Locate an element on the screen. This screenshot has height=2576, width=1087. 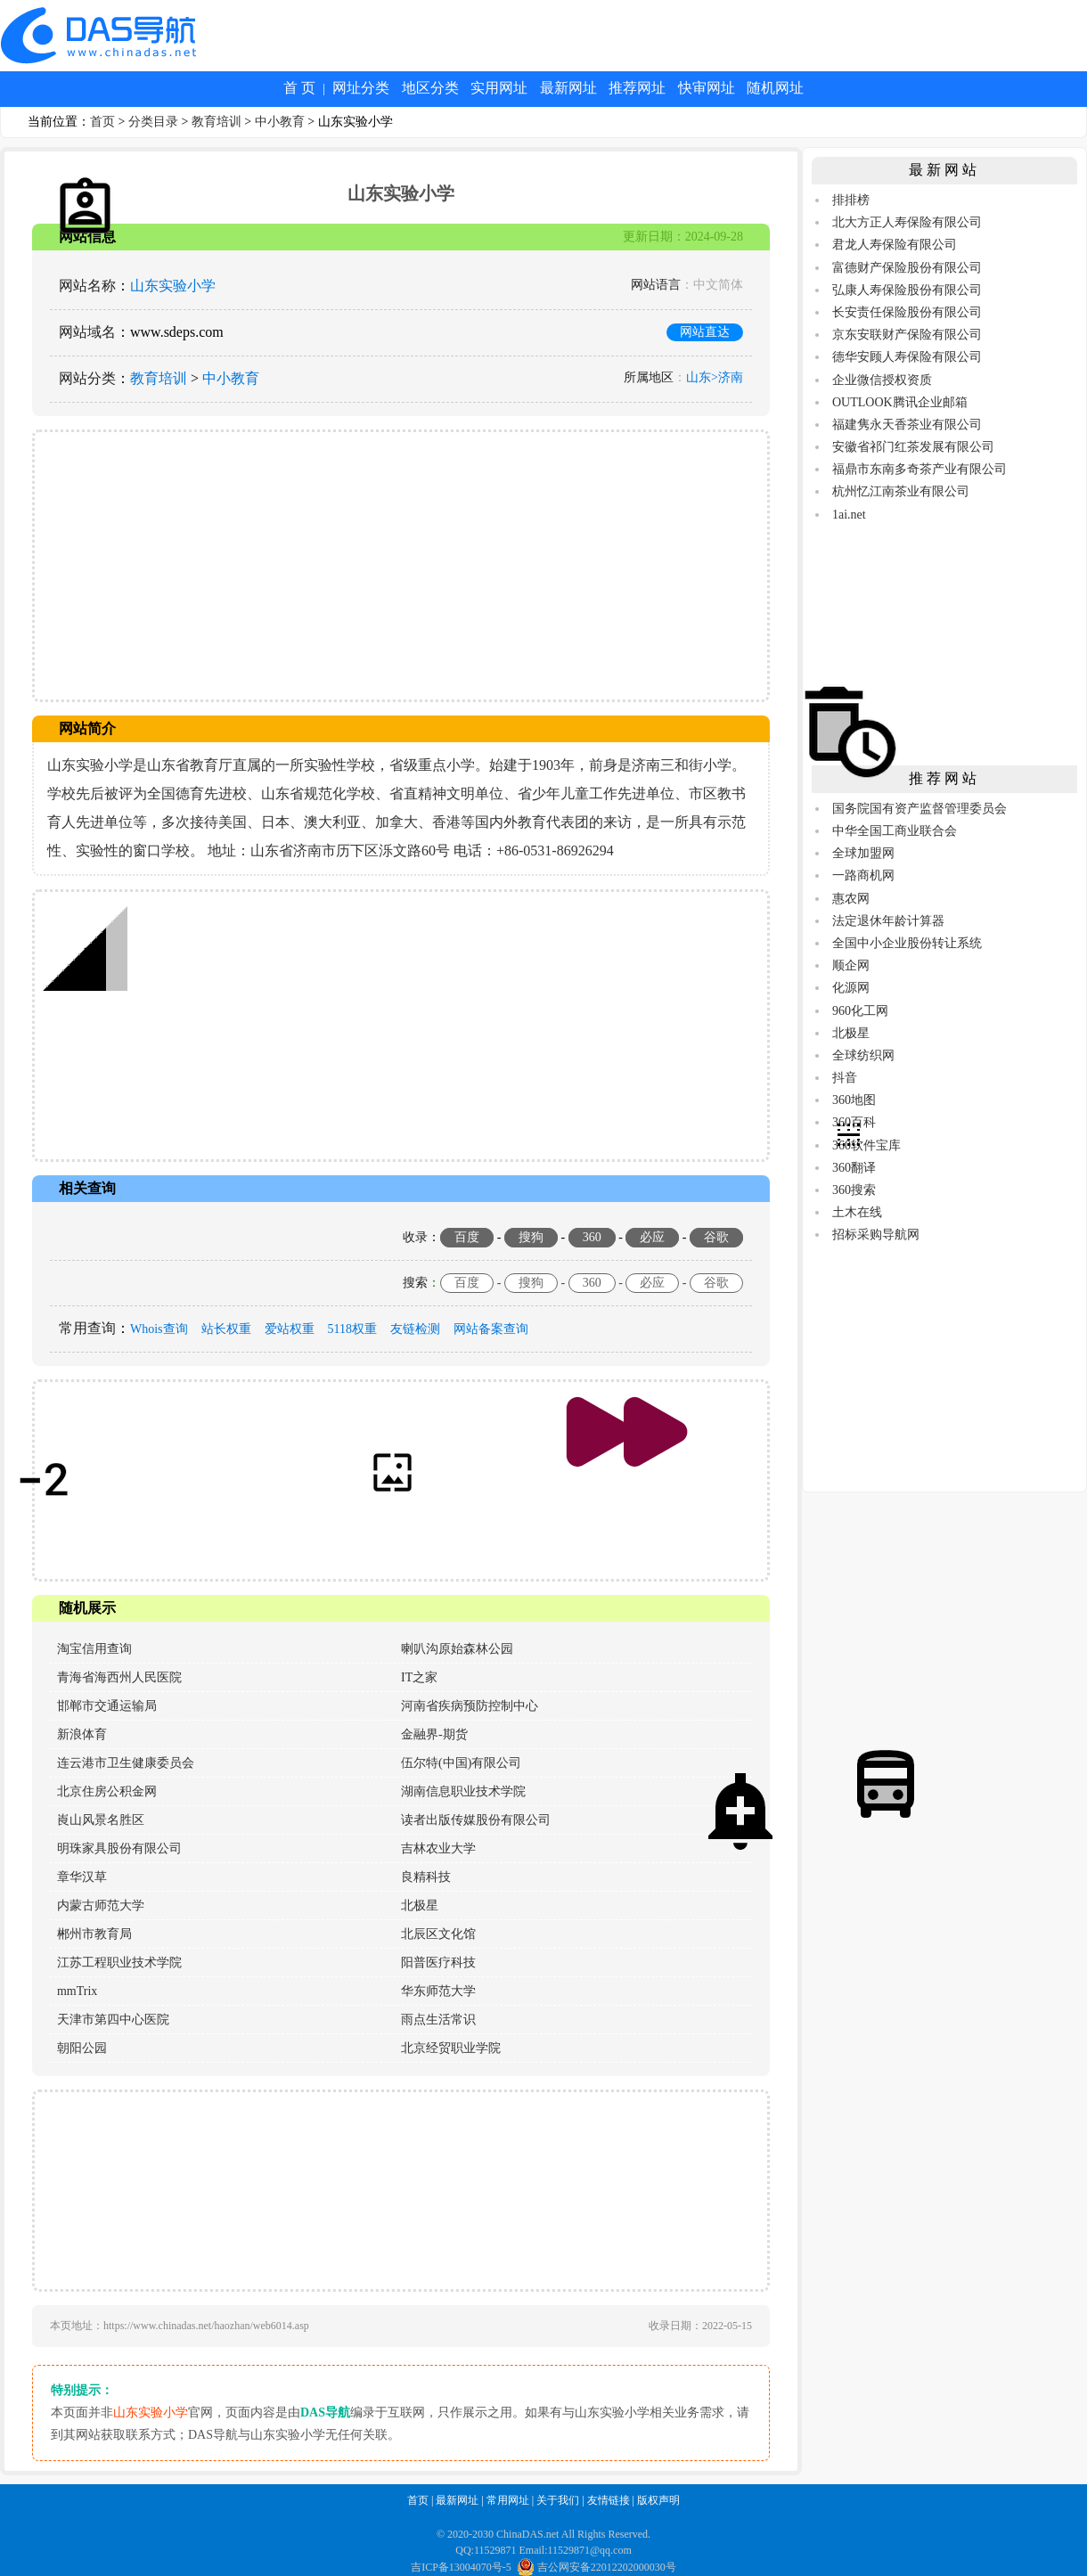
decrease exposure by 2 stops in photo editing is located at coordinates (45, 1480).